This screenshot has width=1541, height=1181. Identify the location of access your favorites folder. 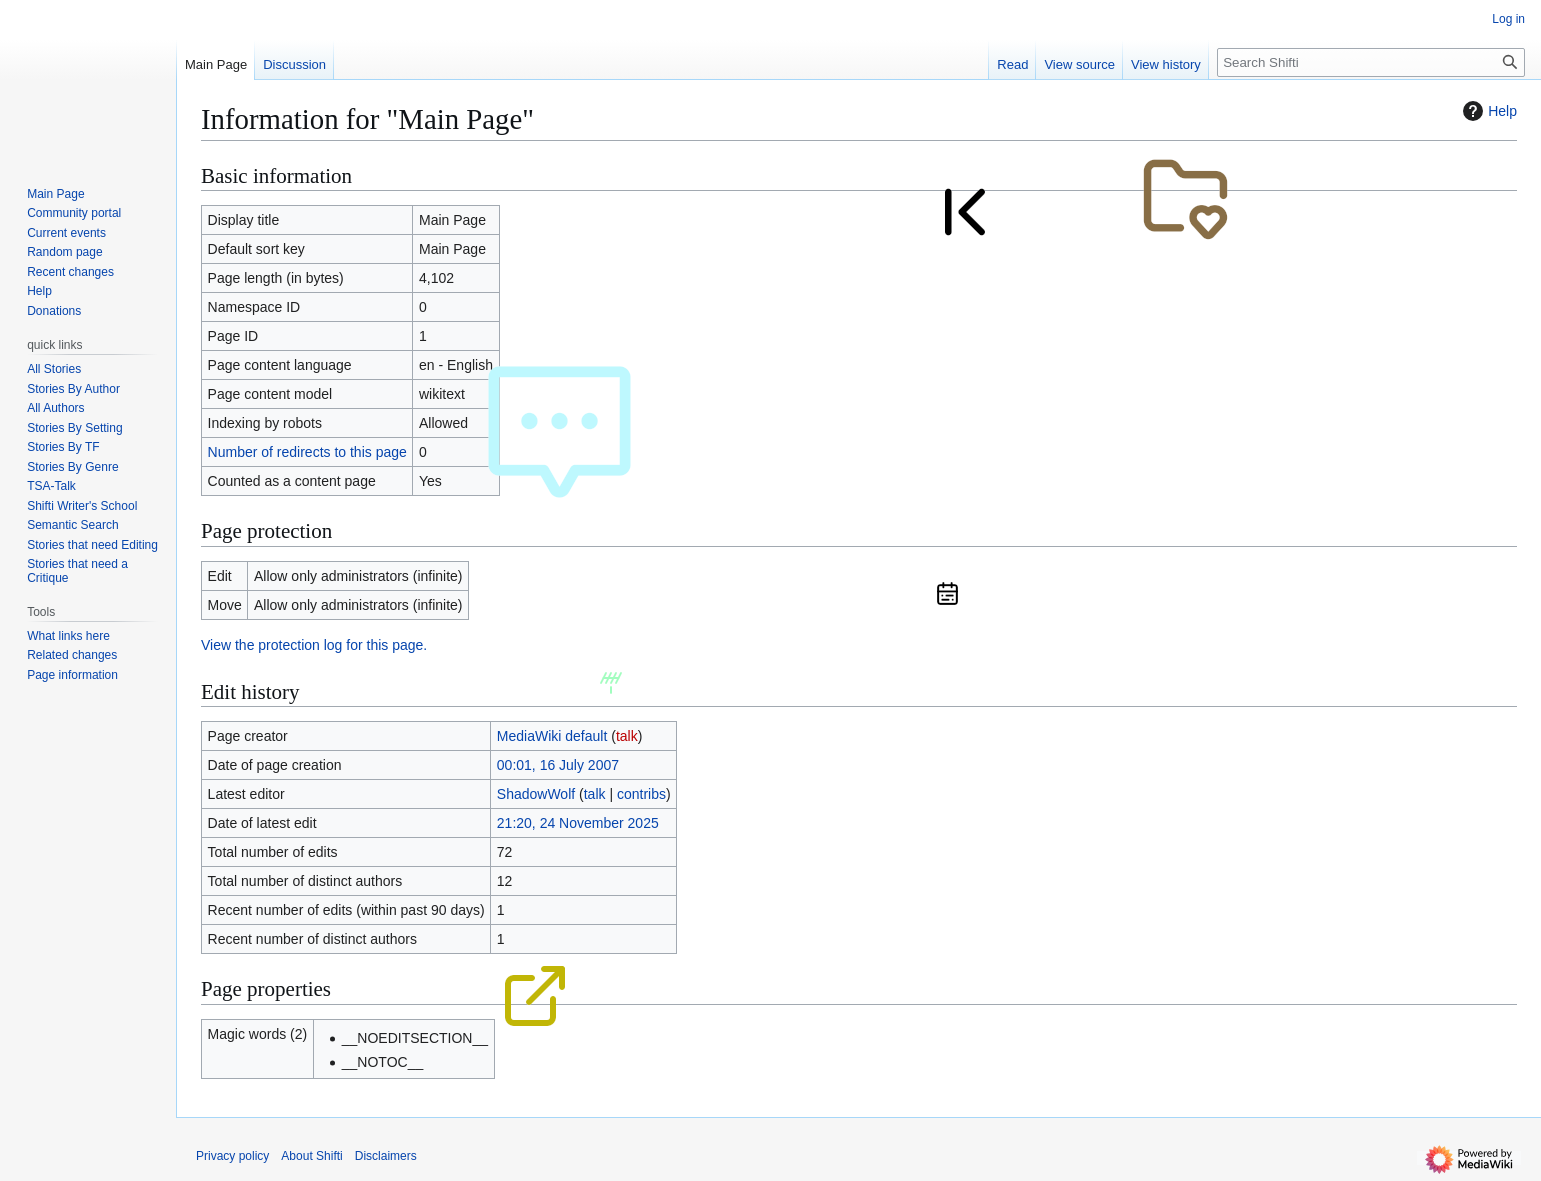
(1185, 197).